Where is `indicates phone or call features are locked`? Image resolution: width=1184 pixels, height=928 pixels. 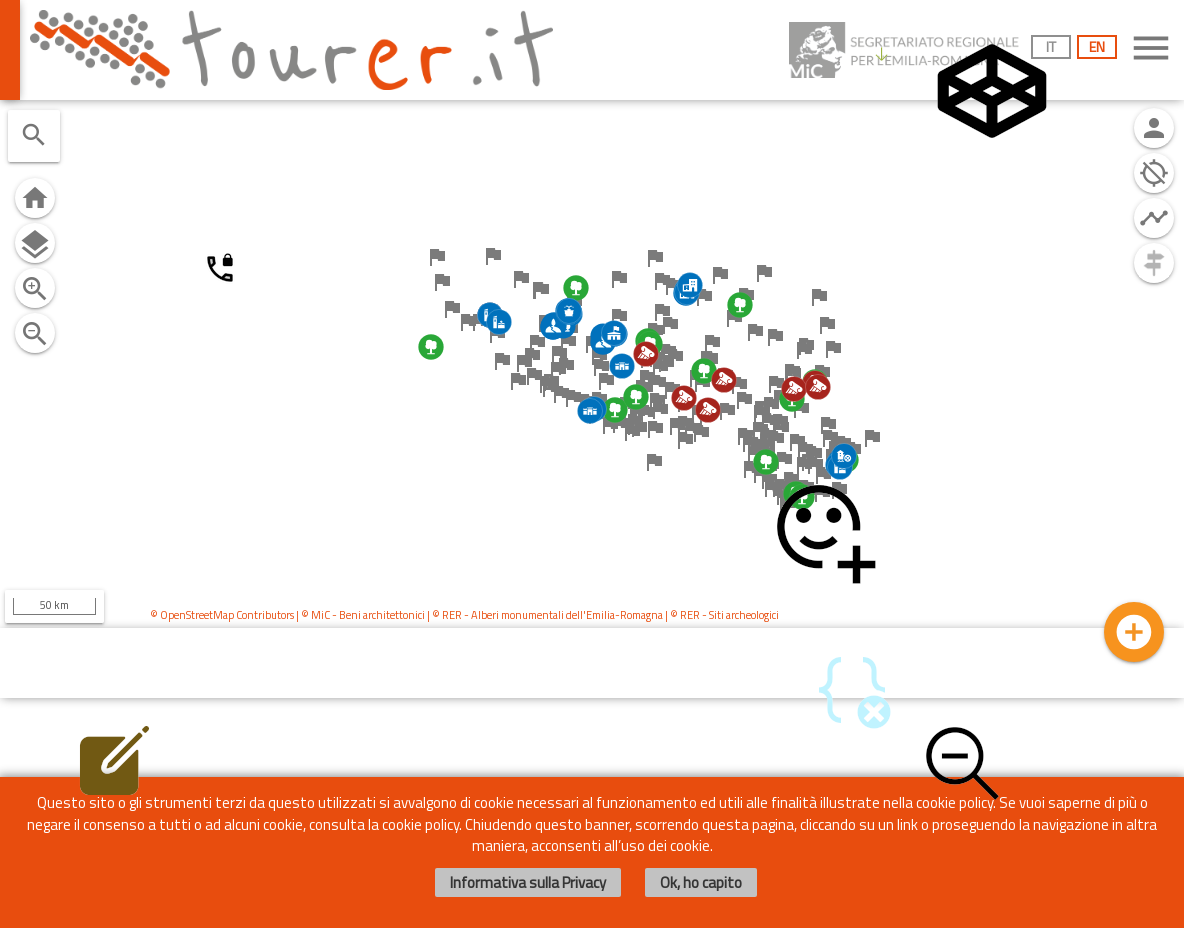 indicates phone or call features are locked is located at coordinates (220, 269).